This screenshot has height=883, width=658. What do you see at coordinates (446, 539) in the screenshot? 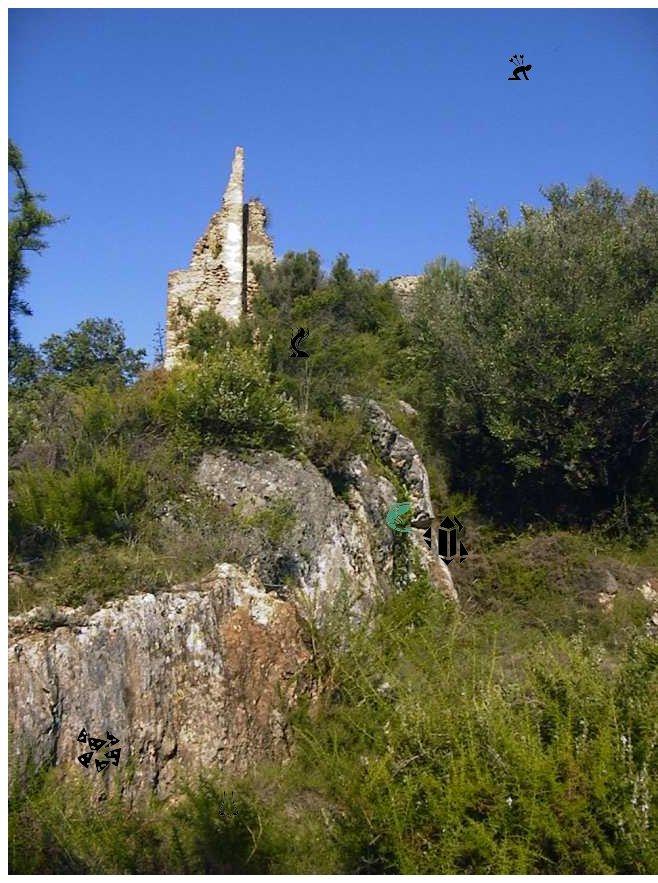
I see `collect or interact with a magic crystal item` at bounding box center [446, 539].